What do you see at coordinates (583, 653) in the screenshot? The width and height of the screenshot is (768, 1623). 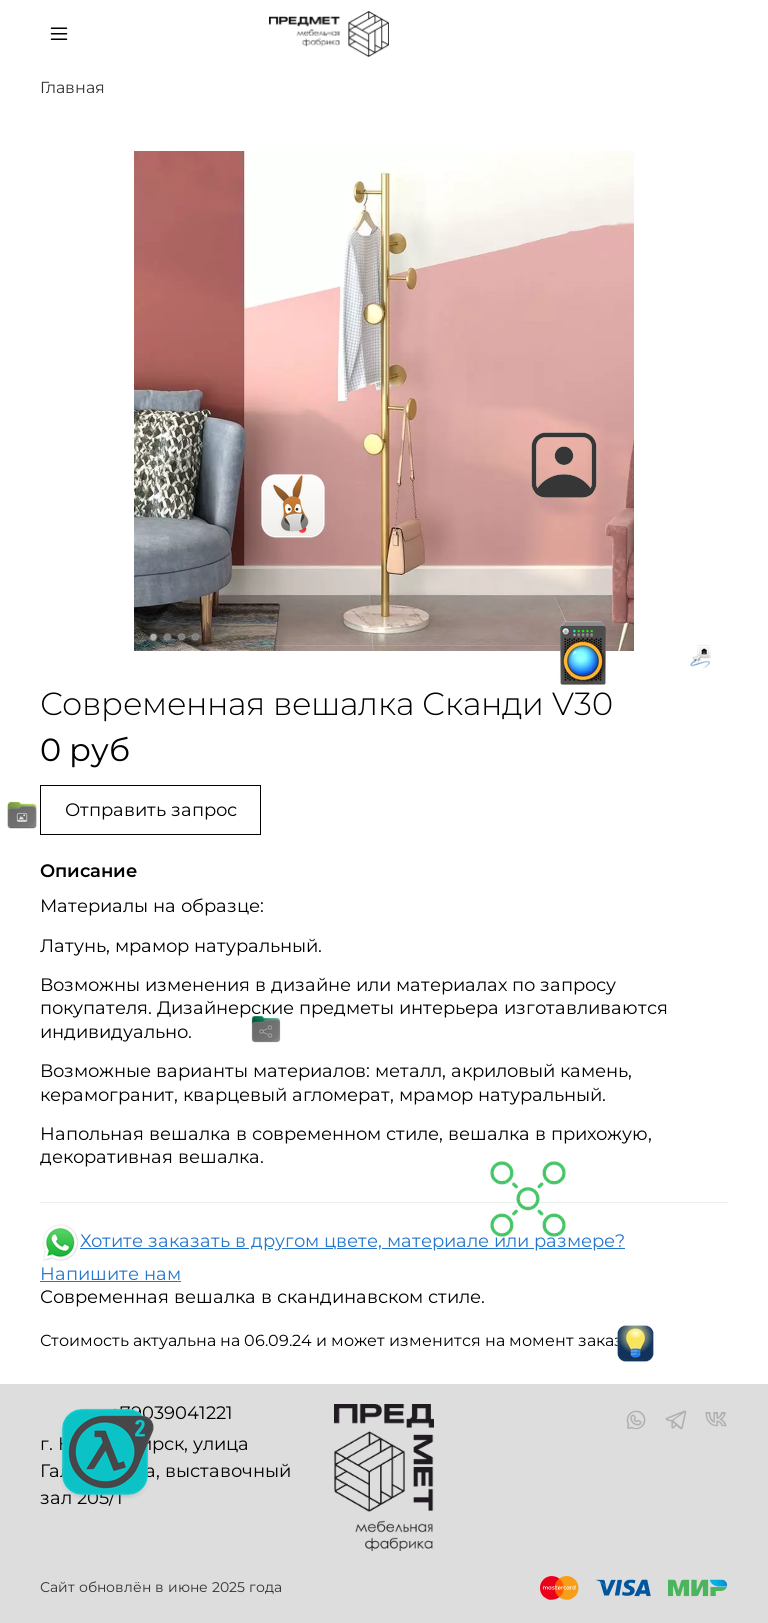 I see `indicates a non-RAID storage device or single drive` at bounding box center [583, 653].